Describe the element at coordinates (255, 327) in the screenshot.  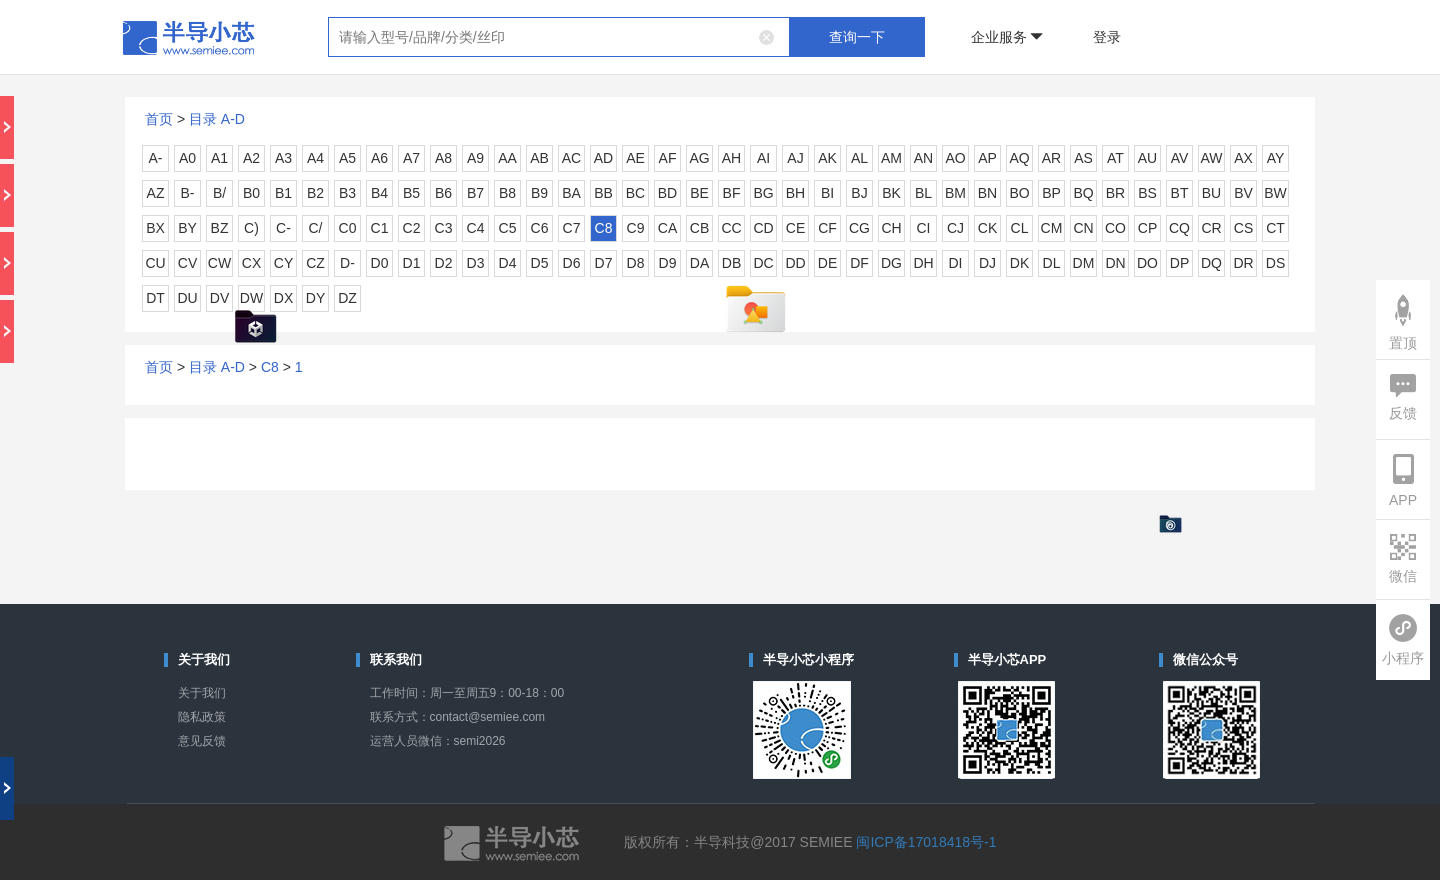
I see `open unity project files folder` at that location.